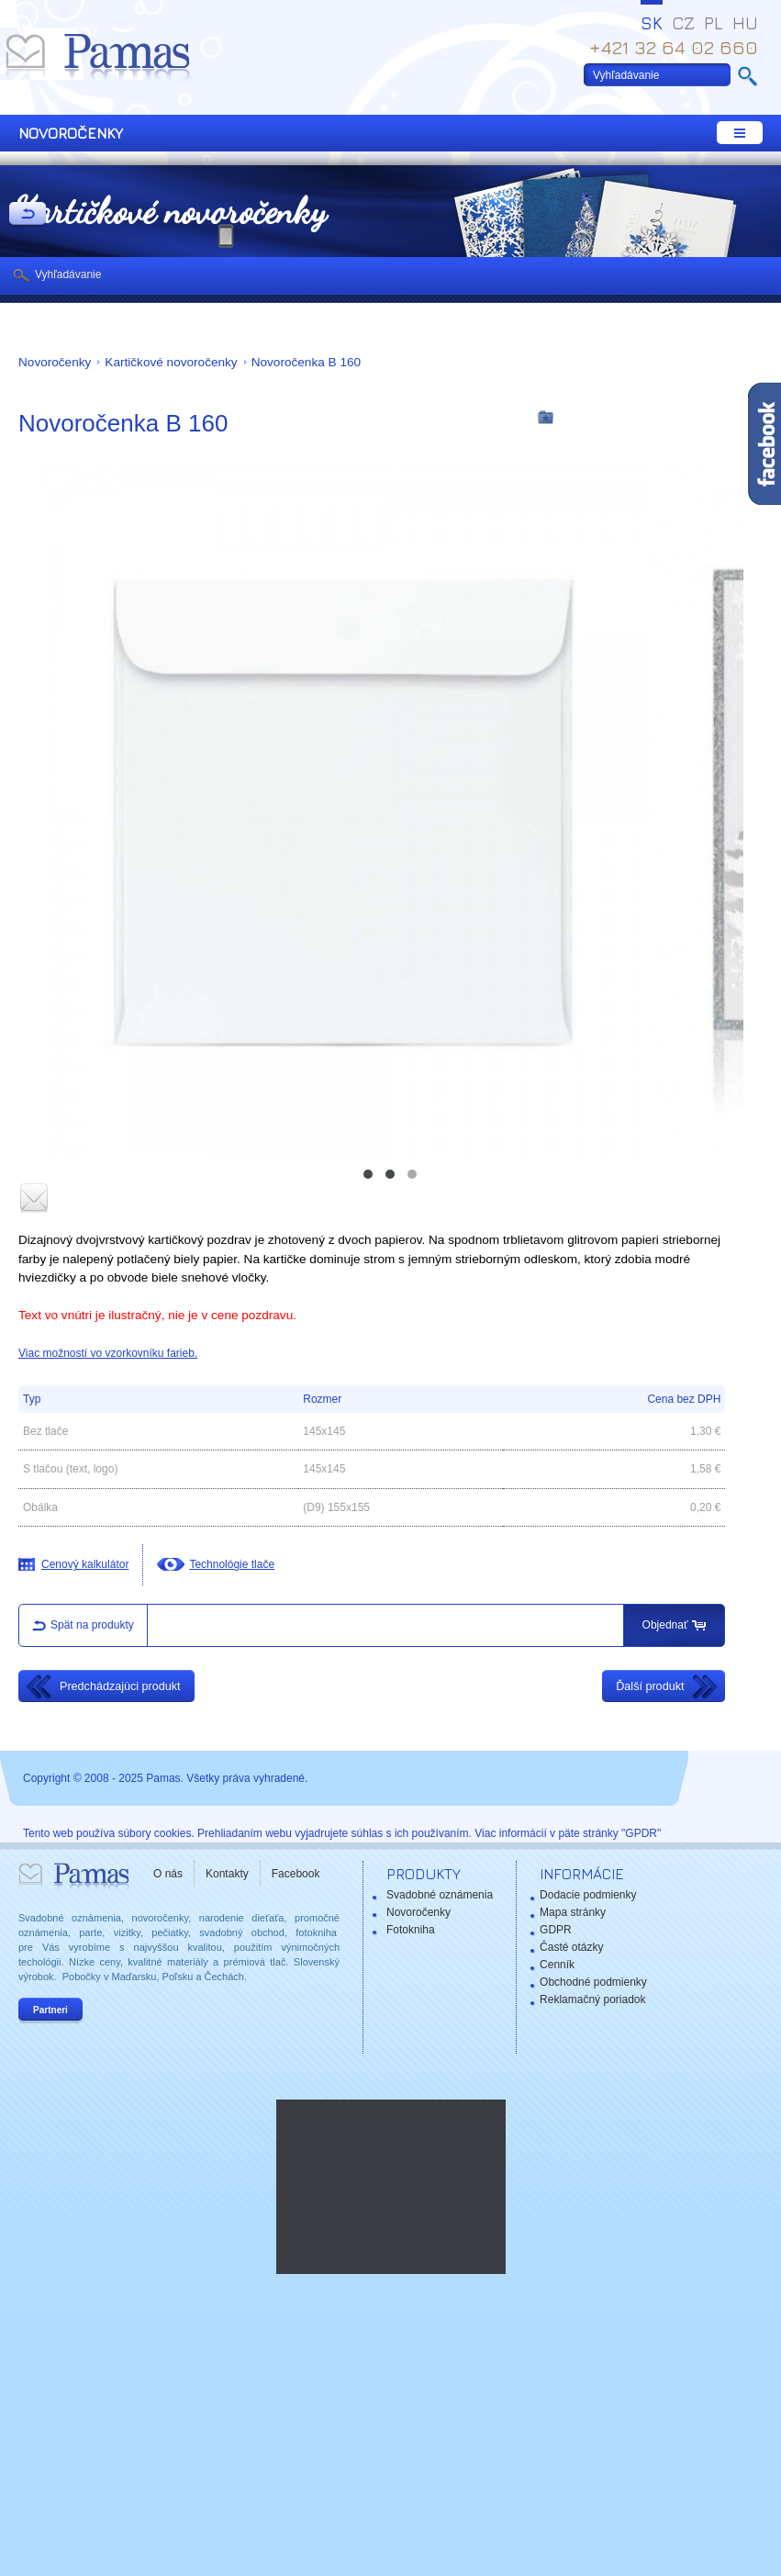 The height and width of the screenshot is (2576, 781). What do you see at coordinates (226, 236) in the screenshot?
I see `indicates a mobile device or smartphone` at bounding box center [226, 236].